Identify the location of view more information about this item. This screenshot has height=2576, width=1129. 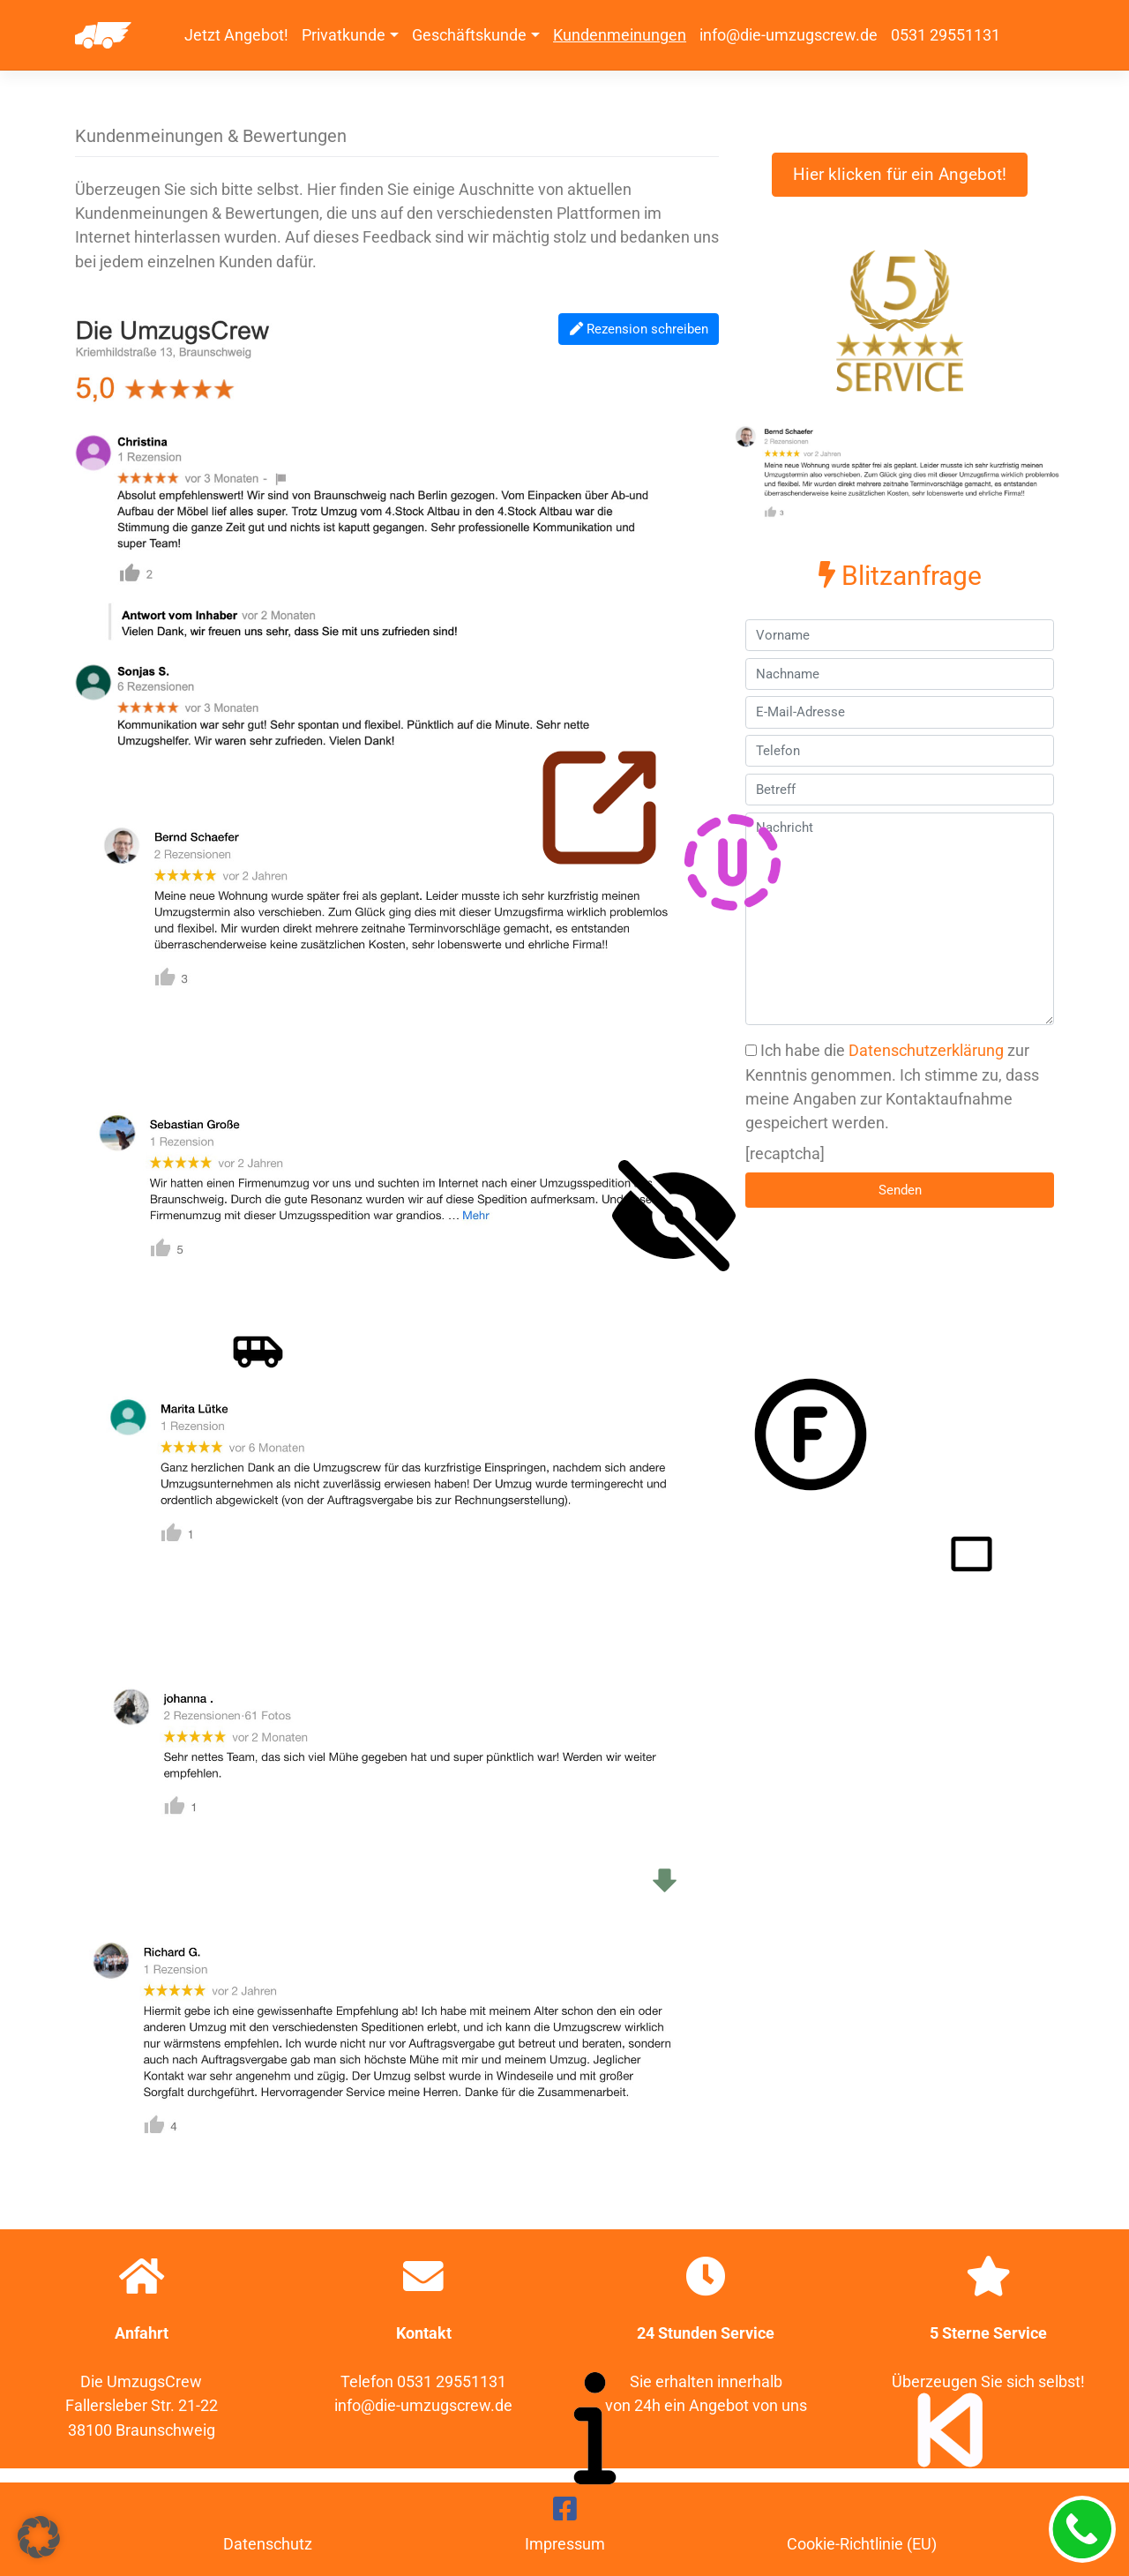
(594, 2428).